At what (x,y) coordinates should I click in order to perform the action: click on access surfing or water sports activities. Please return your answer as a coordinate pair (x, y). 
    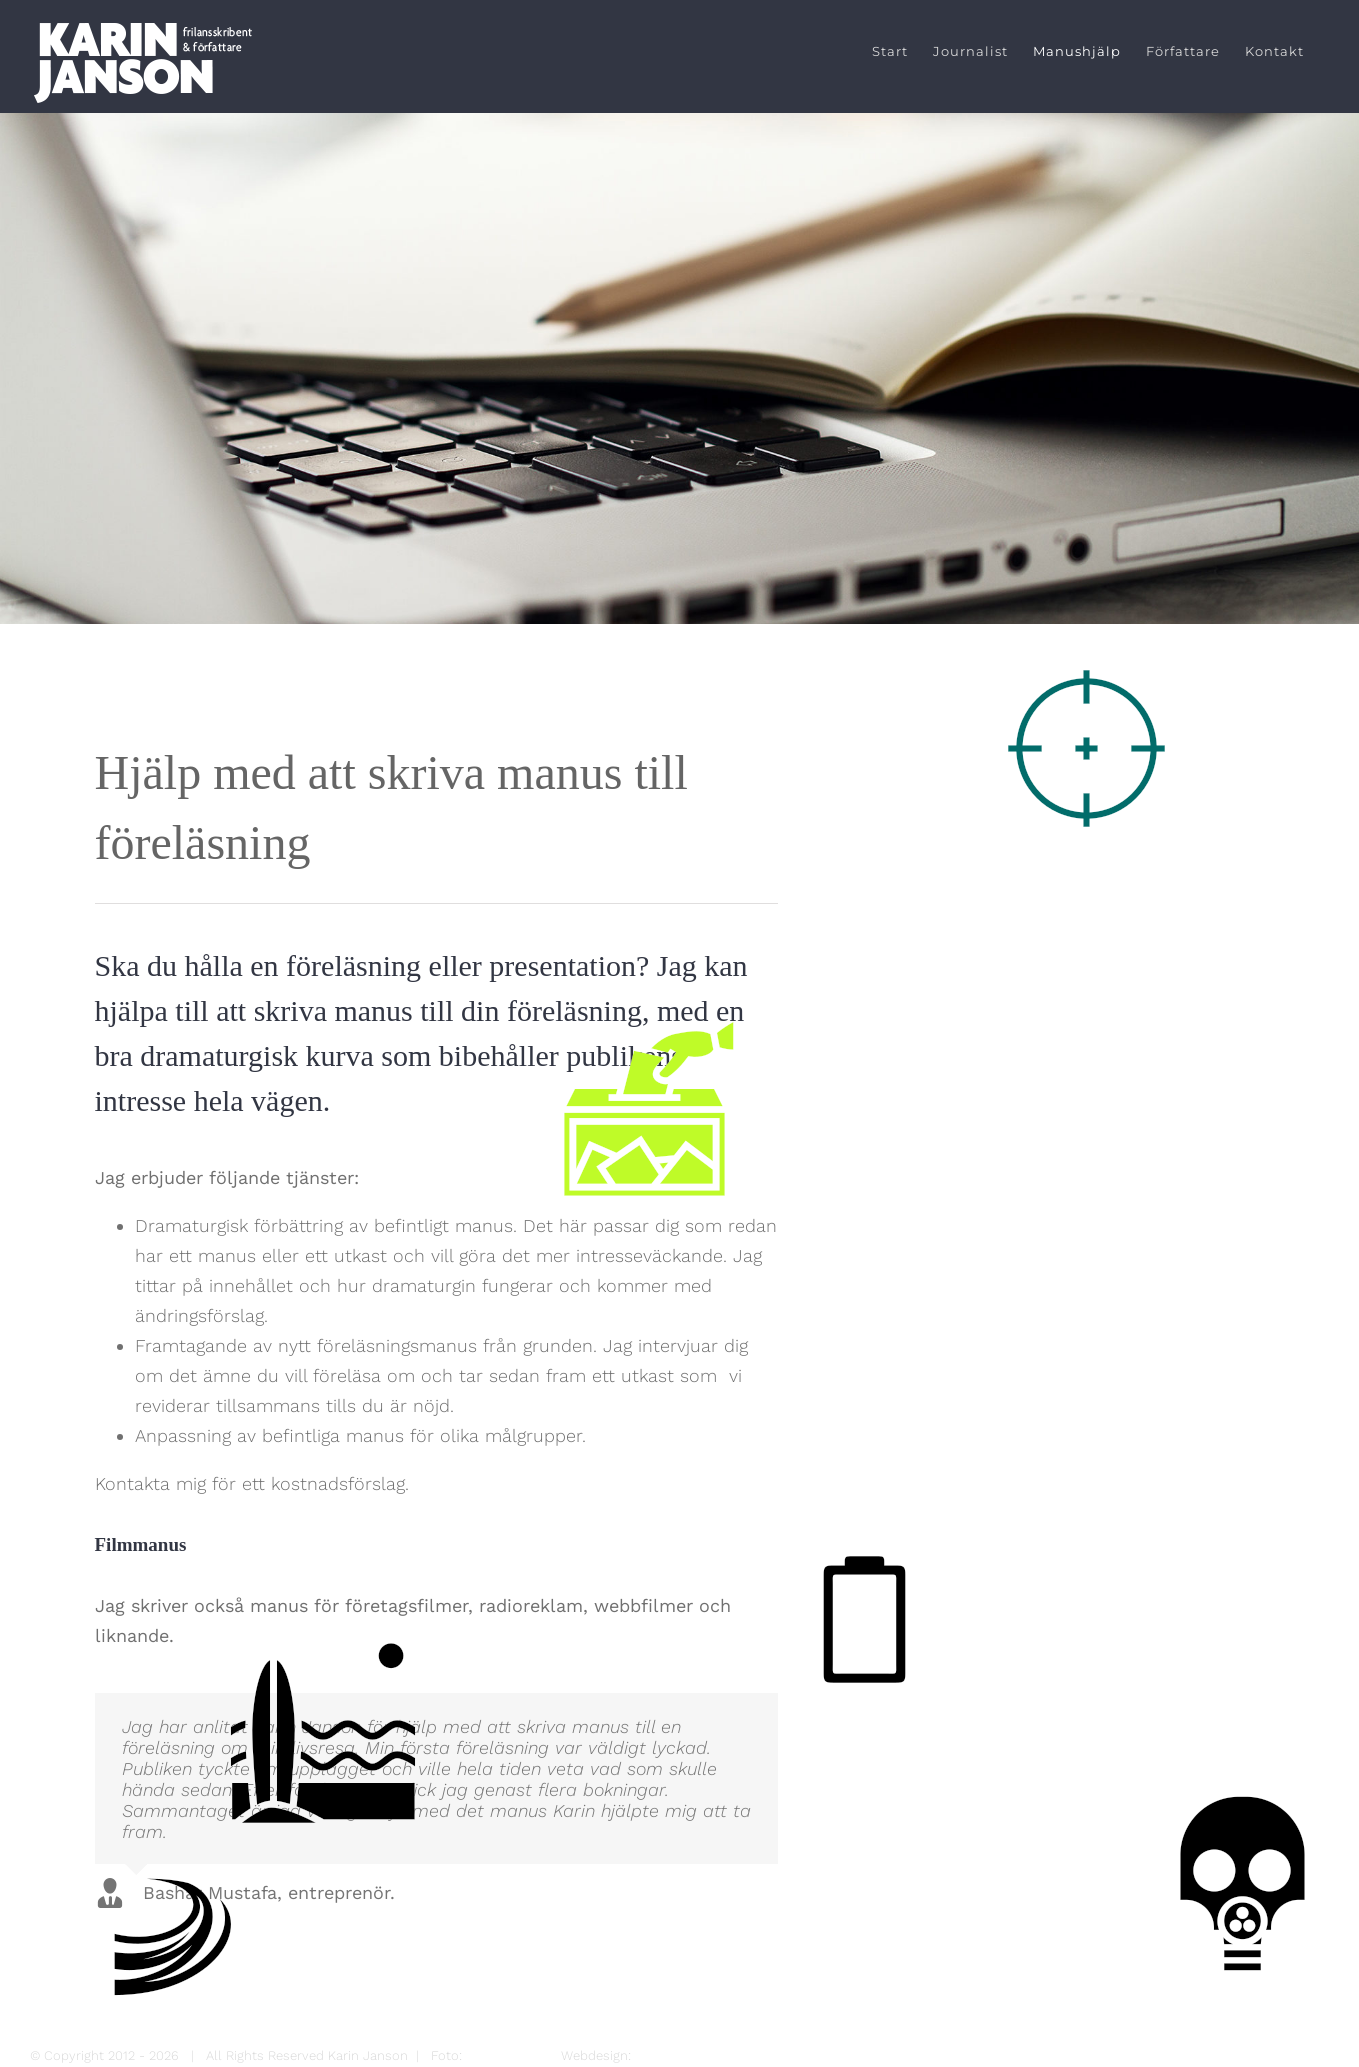
    Looking at the image, I should click on (323, 1730).